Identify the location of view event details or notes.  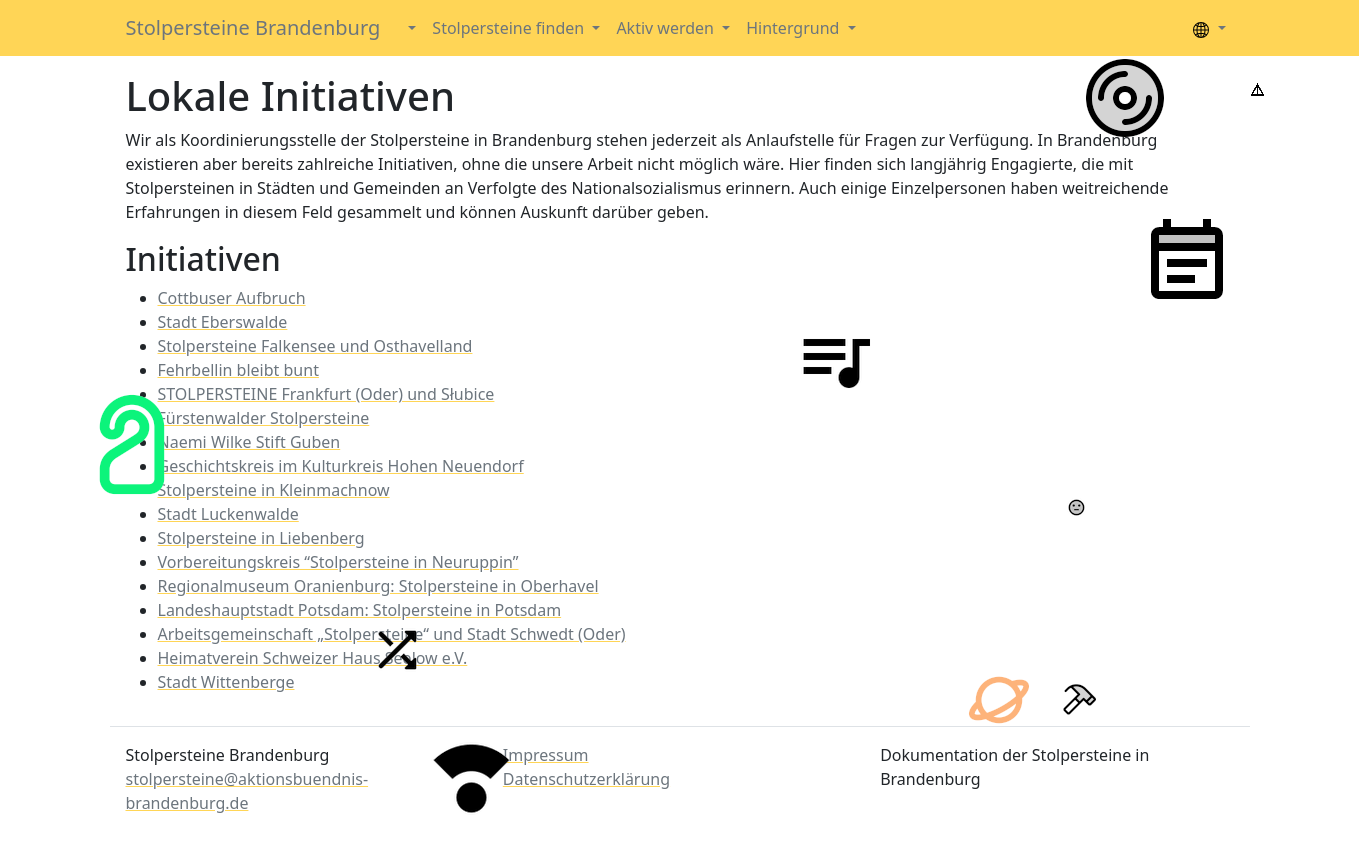
(1187, 263).